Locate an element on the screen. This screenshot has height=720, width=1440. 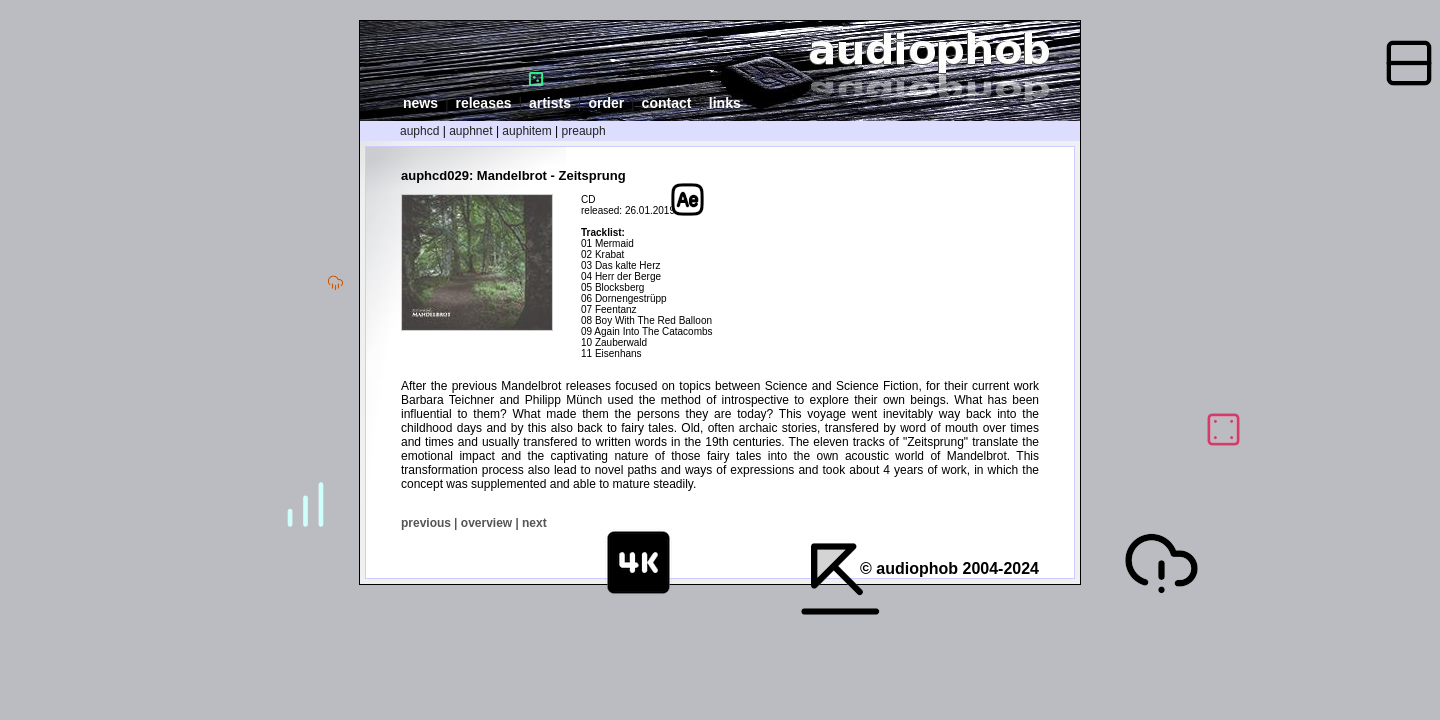
view growth or progress statistics is located at coordinates (305, 504).